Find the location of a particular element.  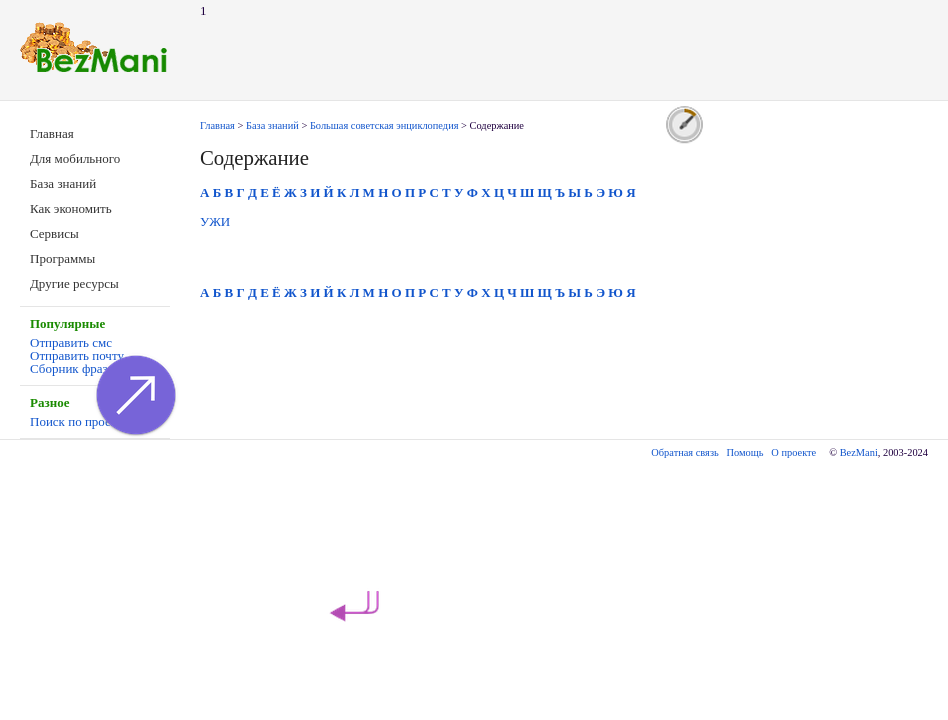

reply to all recipients of an email is located at coordinates (353, 602).